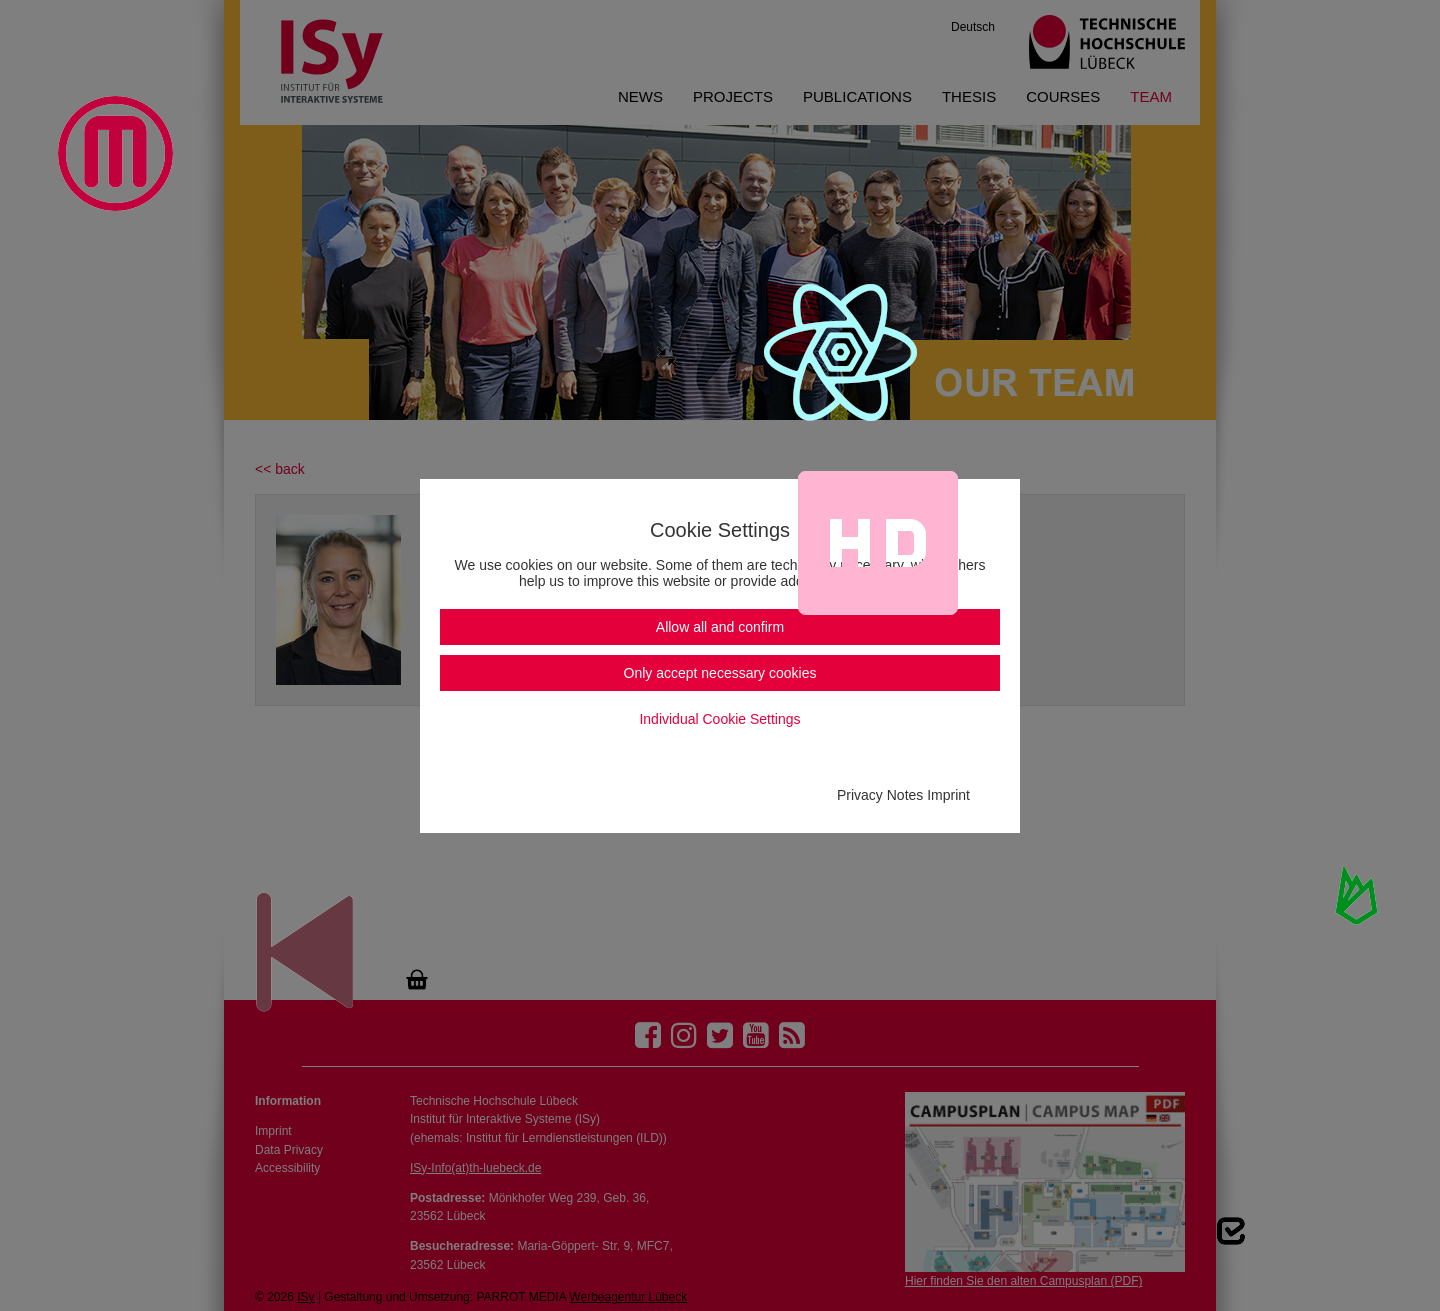 This screenshot has height=1311, width=1440. I want to click on checkmarx company logo, so click(1231, 1231).